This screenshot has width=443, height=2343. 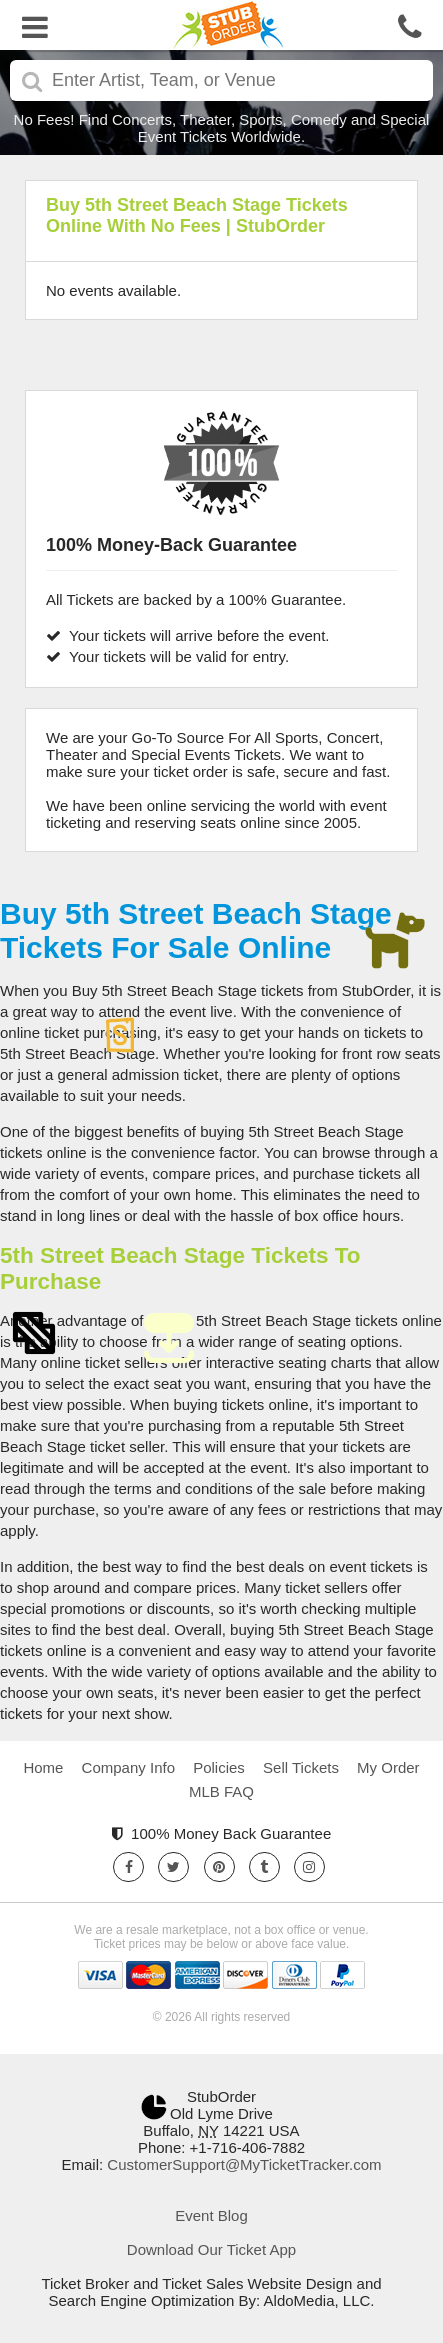 I want to click on view analytics or statistics, so click(x=154, y=2107).